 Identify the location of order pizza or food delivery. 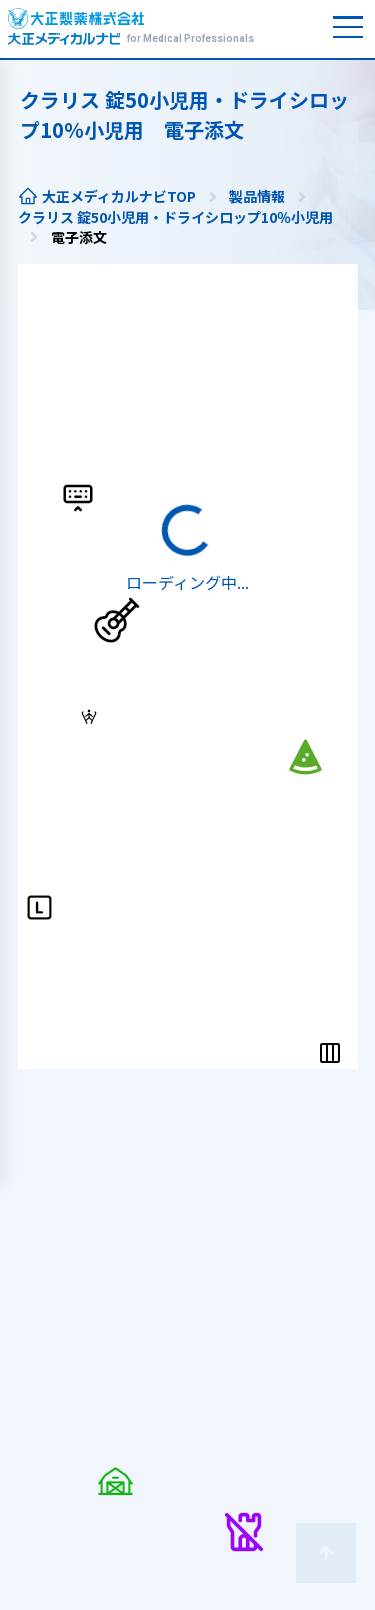
(305, 756).